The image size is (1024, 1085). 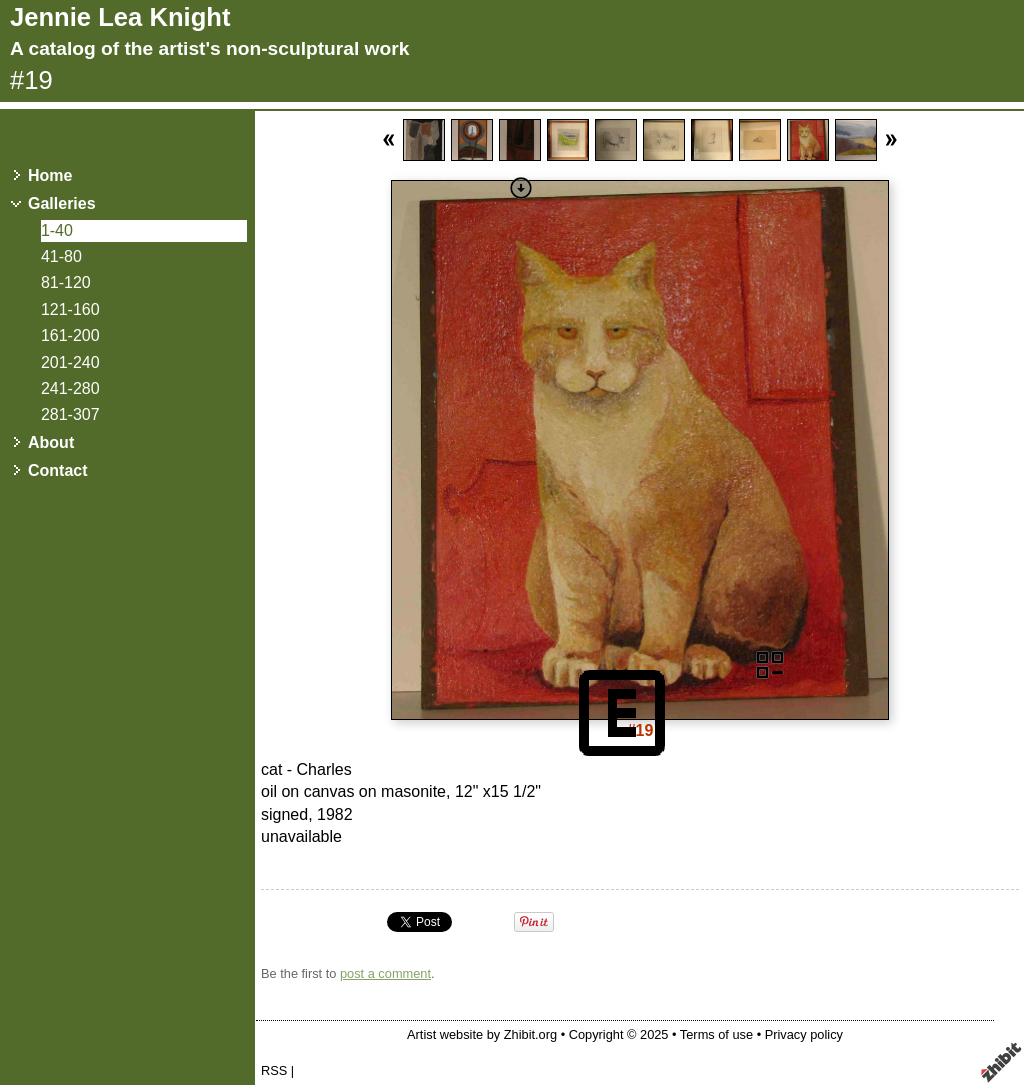 What do you see at coordinates (770, 665) in the screenshot?
I see `remove a category from the list` at bounding box center [770, 665].